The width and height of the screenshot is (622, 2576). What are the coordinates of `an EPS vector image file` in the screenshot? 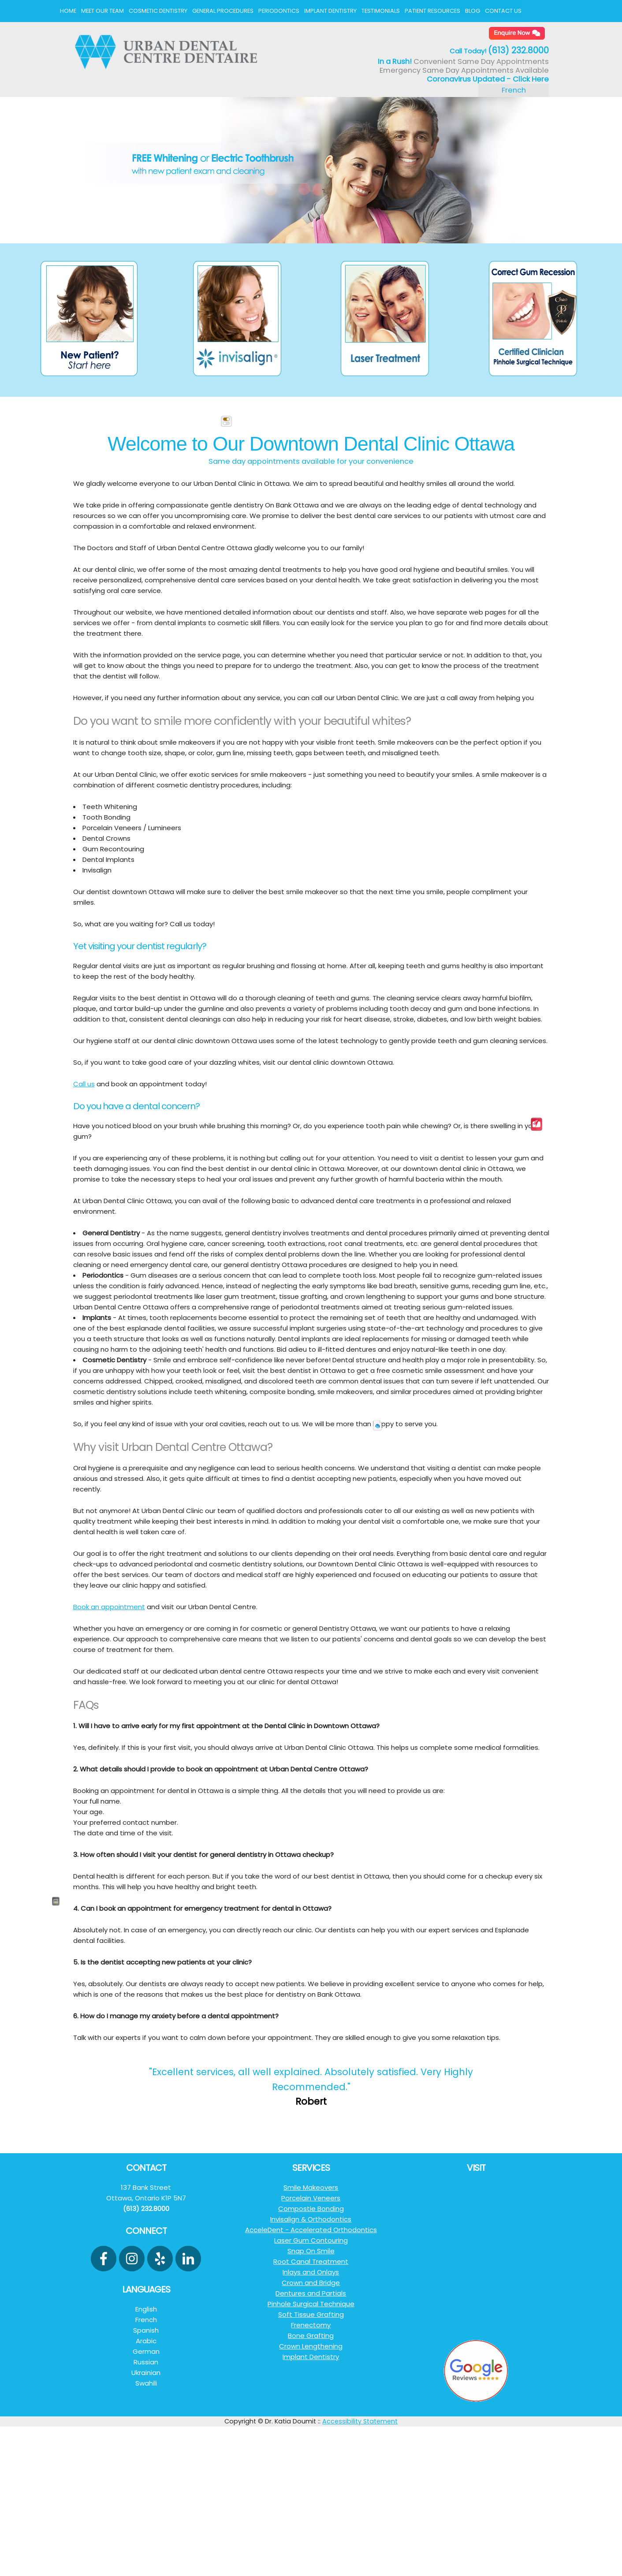 It's located at (536, 1124).